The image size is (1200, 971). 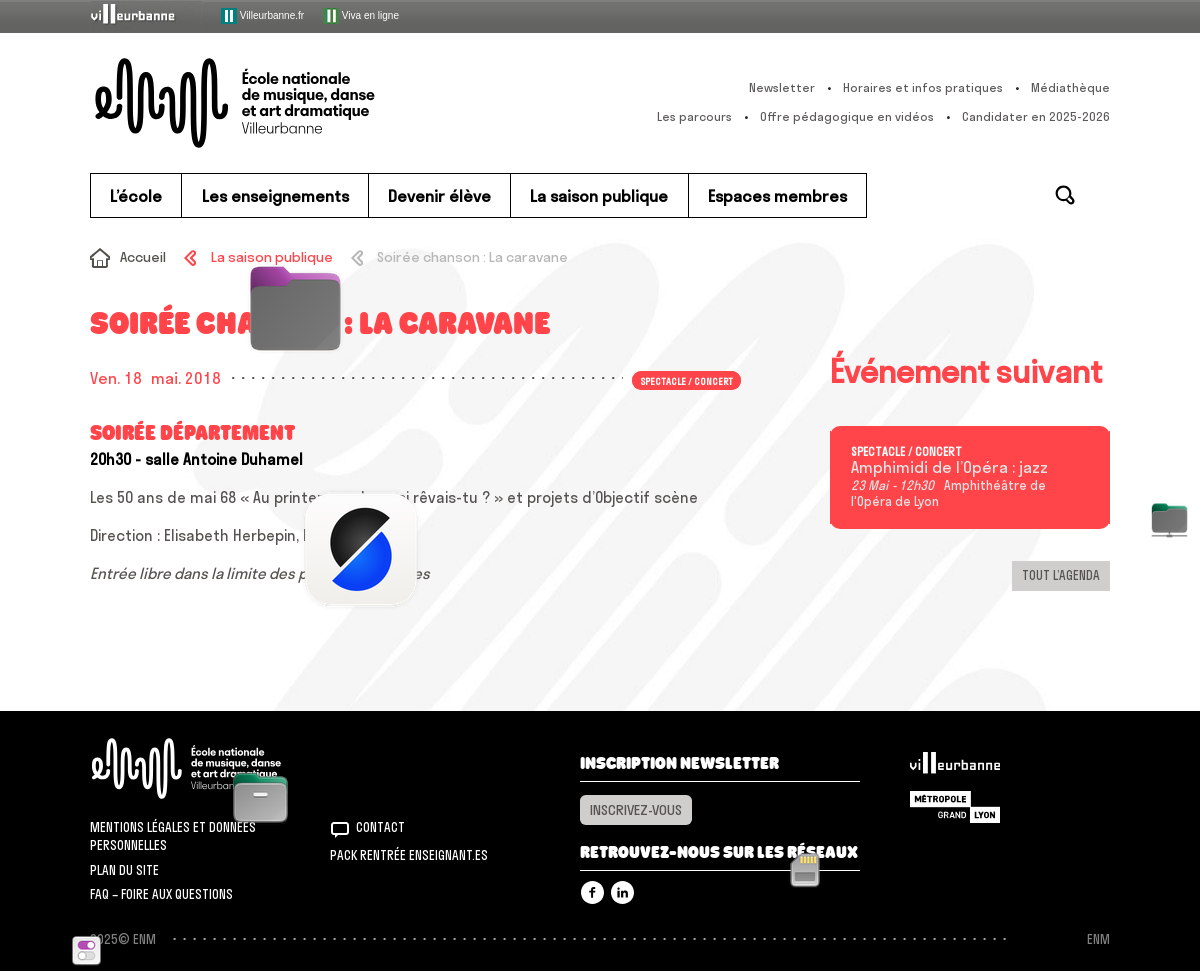 What do you see at coordinates (295, 308) in the screenshot?
I see `open folder to view contents` at bounding box center [295, 308].